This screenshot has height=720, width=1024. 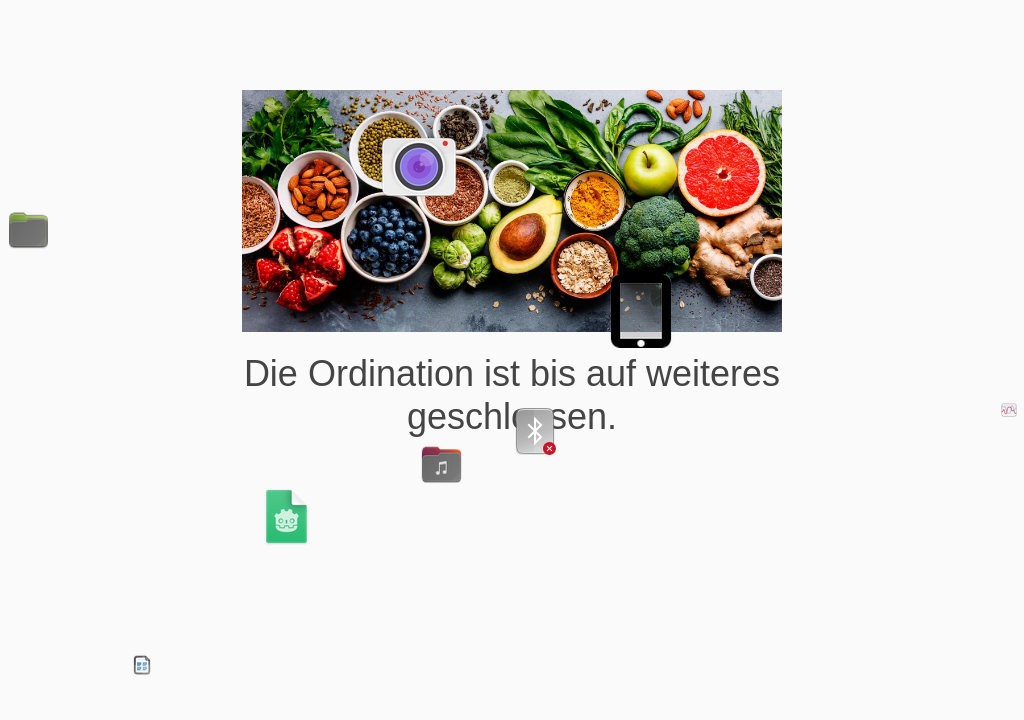 What do you see at coordinates (641, 311) in the screenshot?
I see `view connected iPad device` at bounding box center [641, 311].